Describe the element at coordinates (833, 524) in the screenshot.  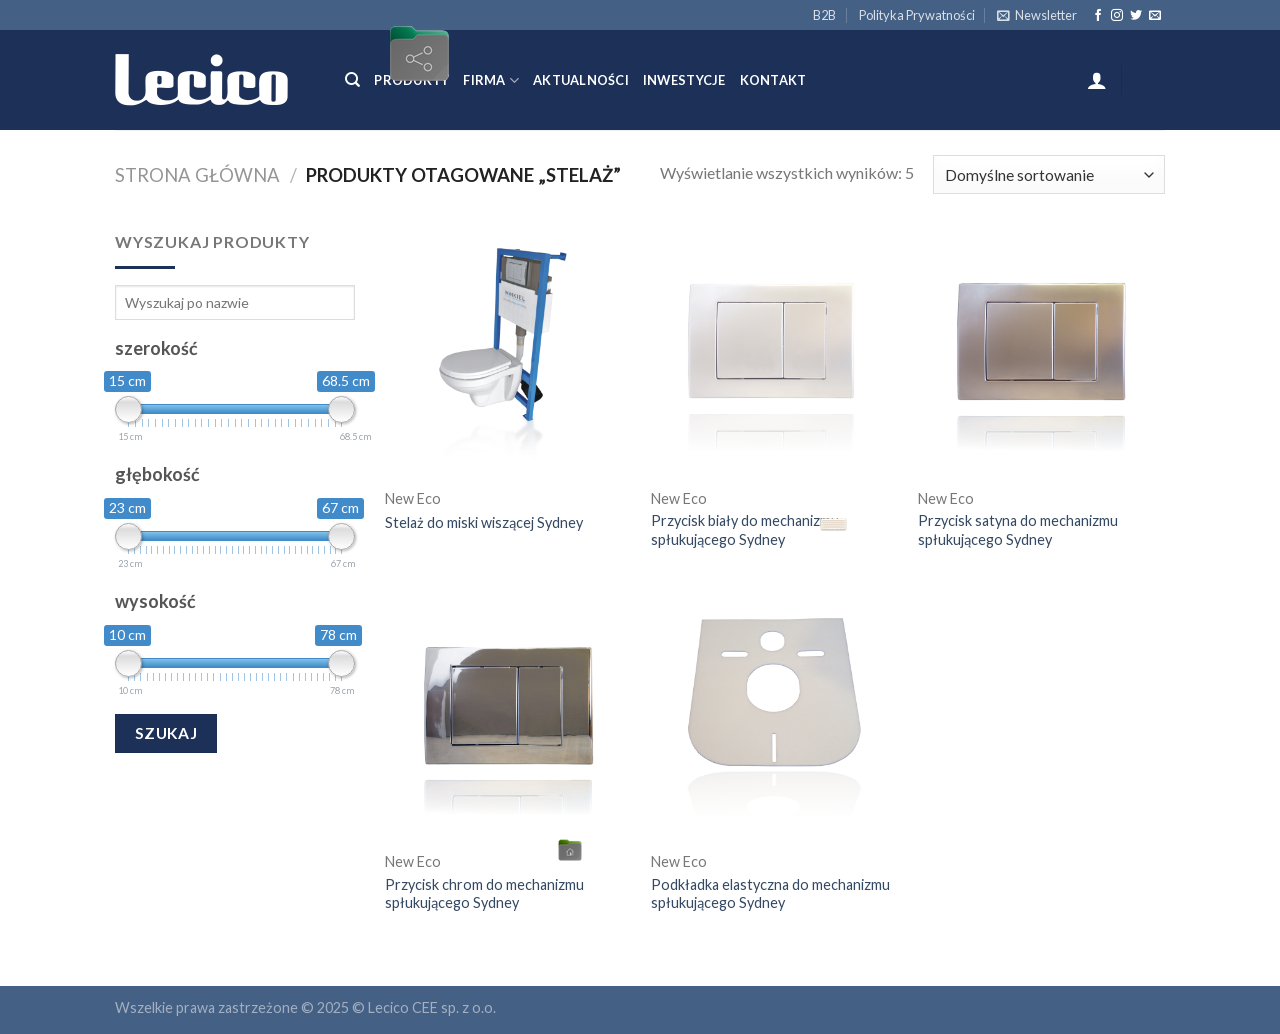
I see `bluetooth keyboard connected` at that location.